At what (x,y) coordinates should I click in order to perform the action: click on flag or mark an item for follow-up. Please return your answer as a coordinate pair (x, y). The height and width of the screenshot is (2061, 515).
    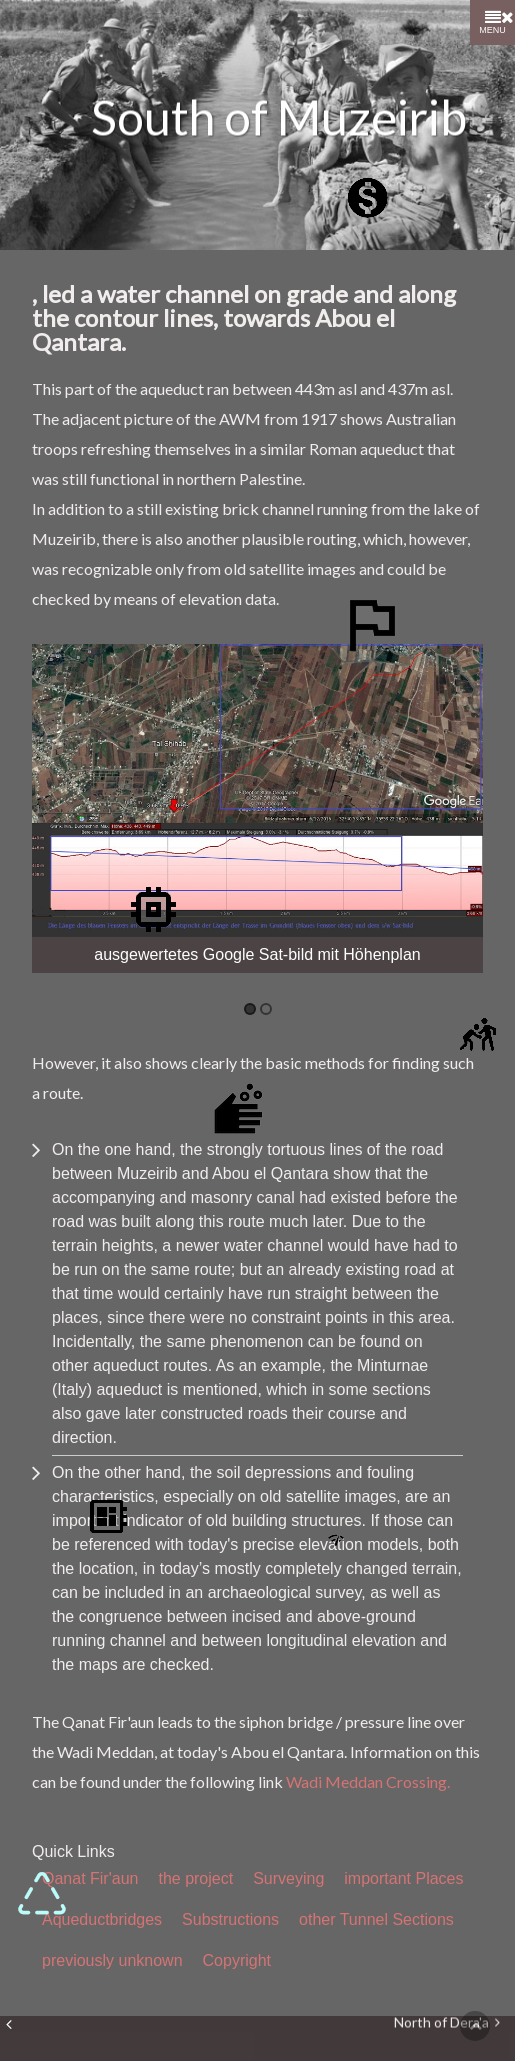
    Looking at the image, I should click on (371, 624).